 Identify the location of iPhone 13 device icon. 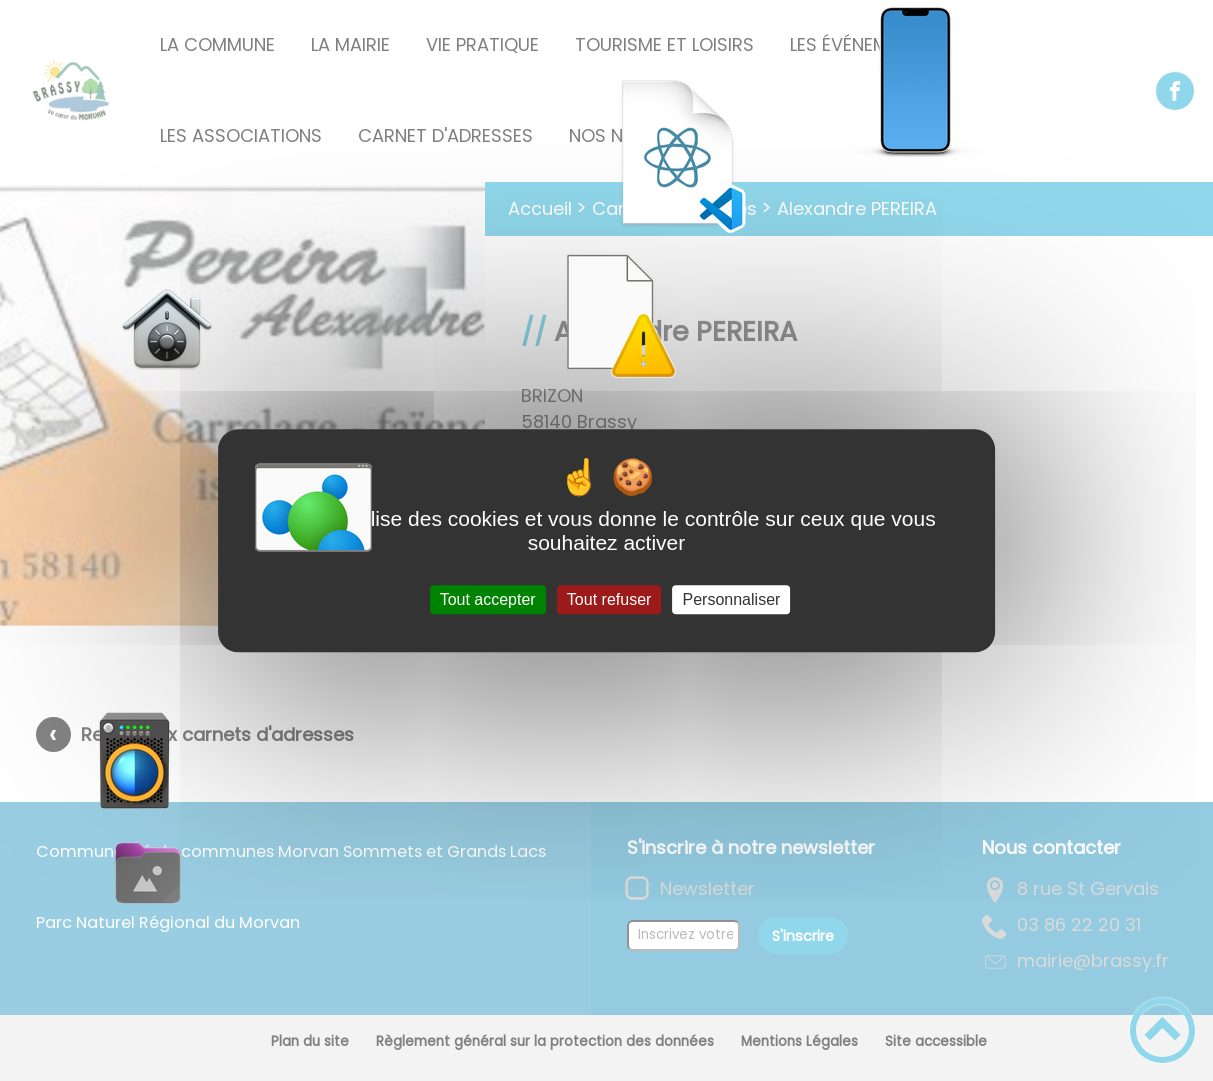
(915, 82).